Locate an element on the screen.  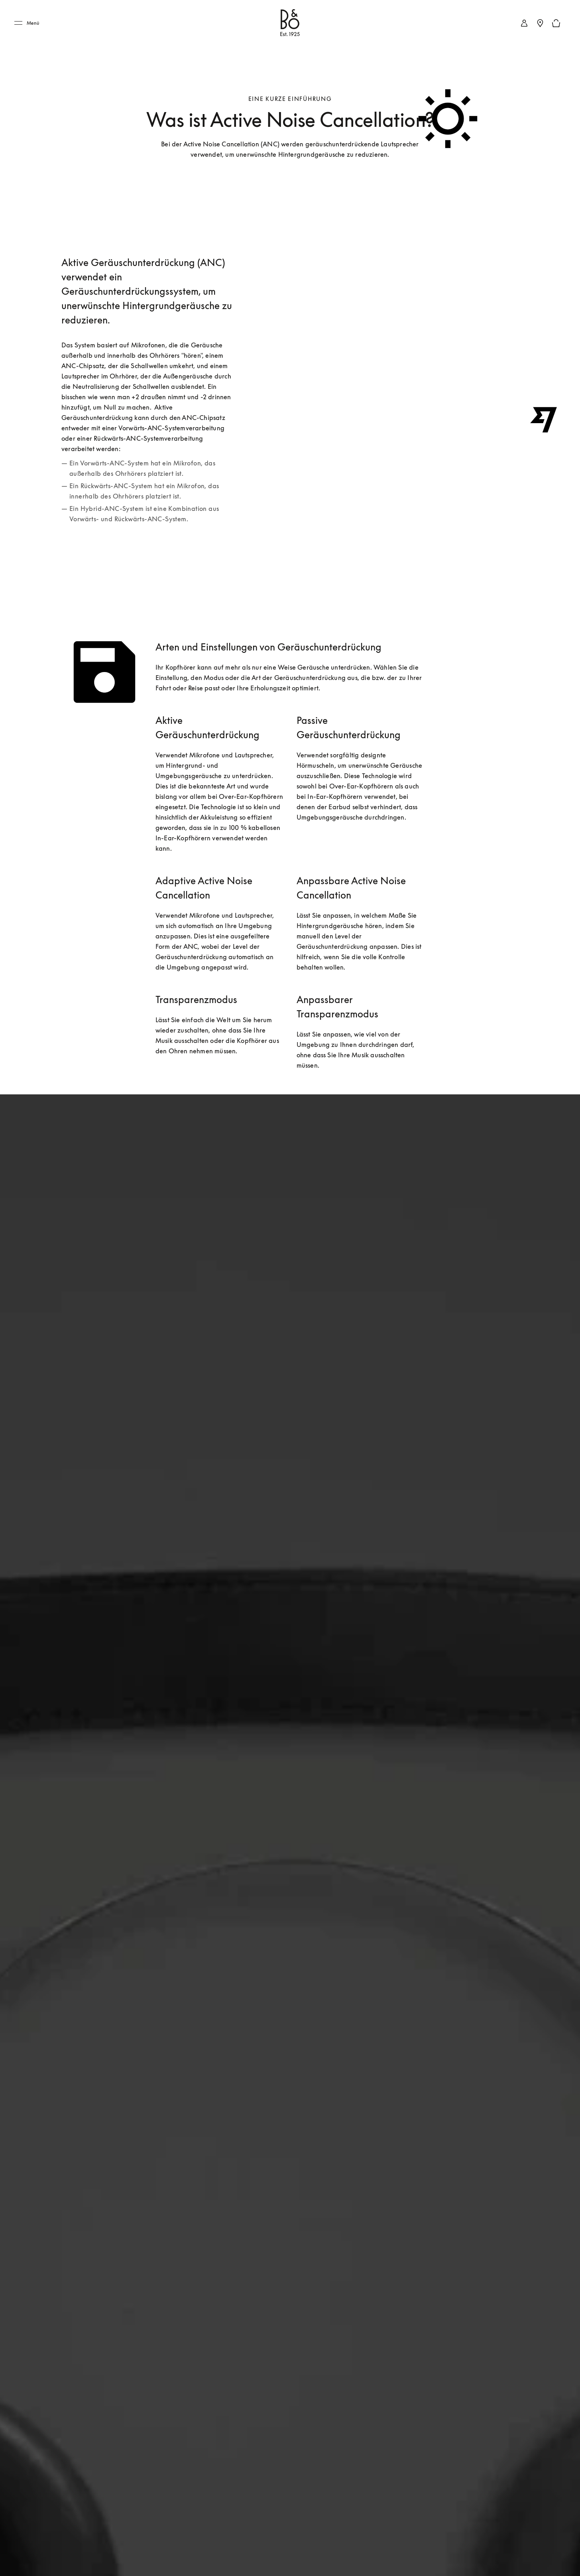
save current file or document is located at coordinates (104, 672).